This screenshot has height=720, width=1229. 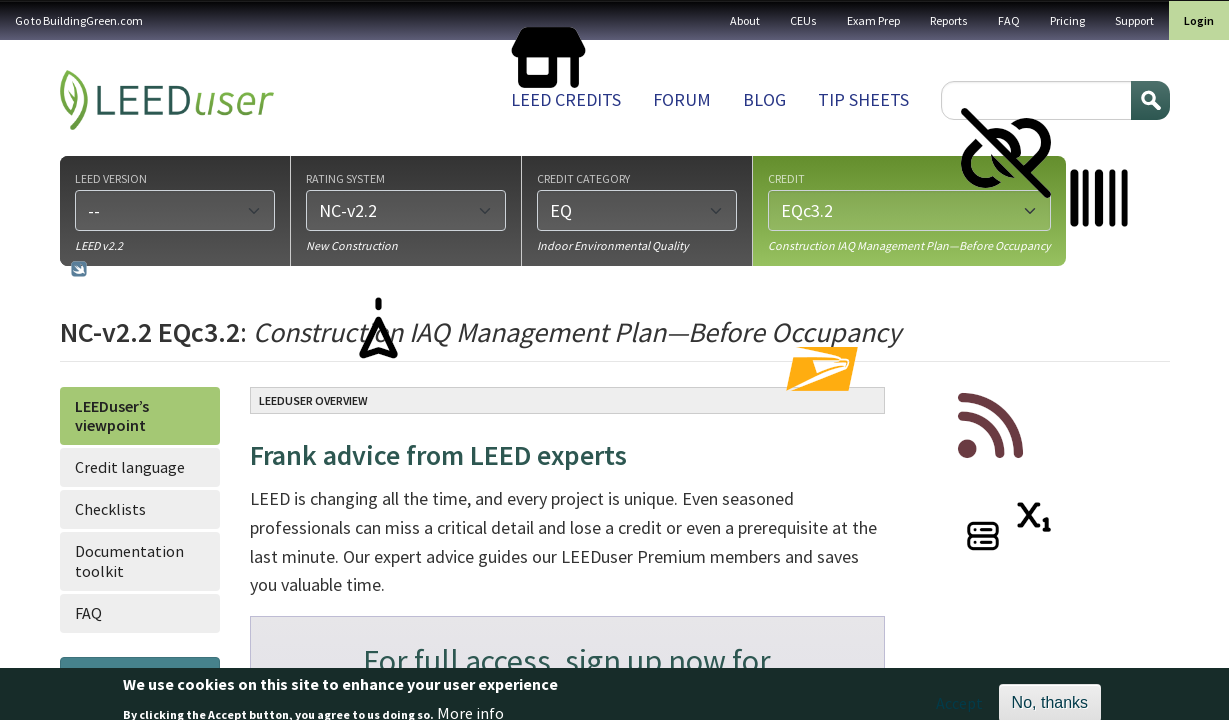 What do you see at coordinates (1099, 198) in the screenshot?
I see `scan a barcode` at bounding box center [1099, 198].